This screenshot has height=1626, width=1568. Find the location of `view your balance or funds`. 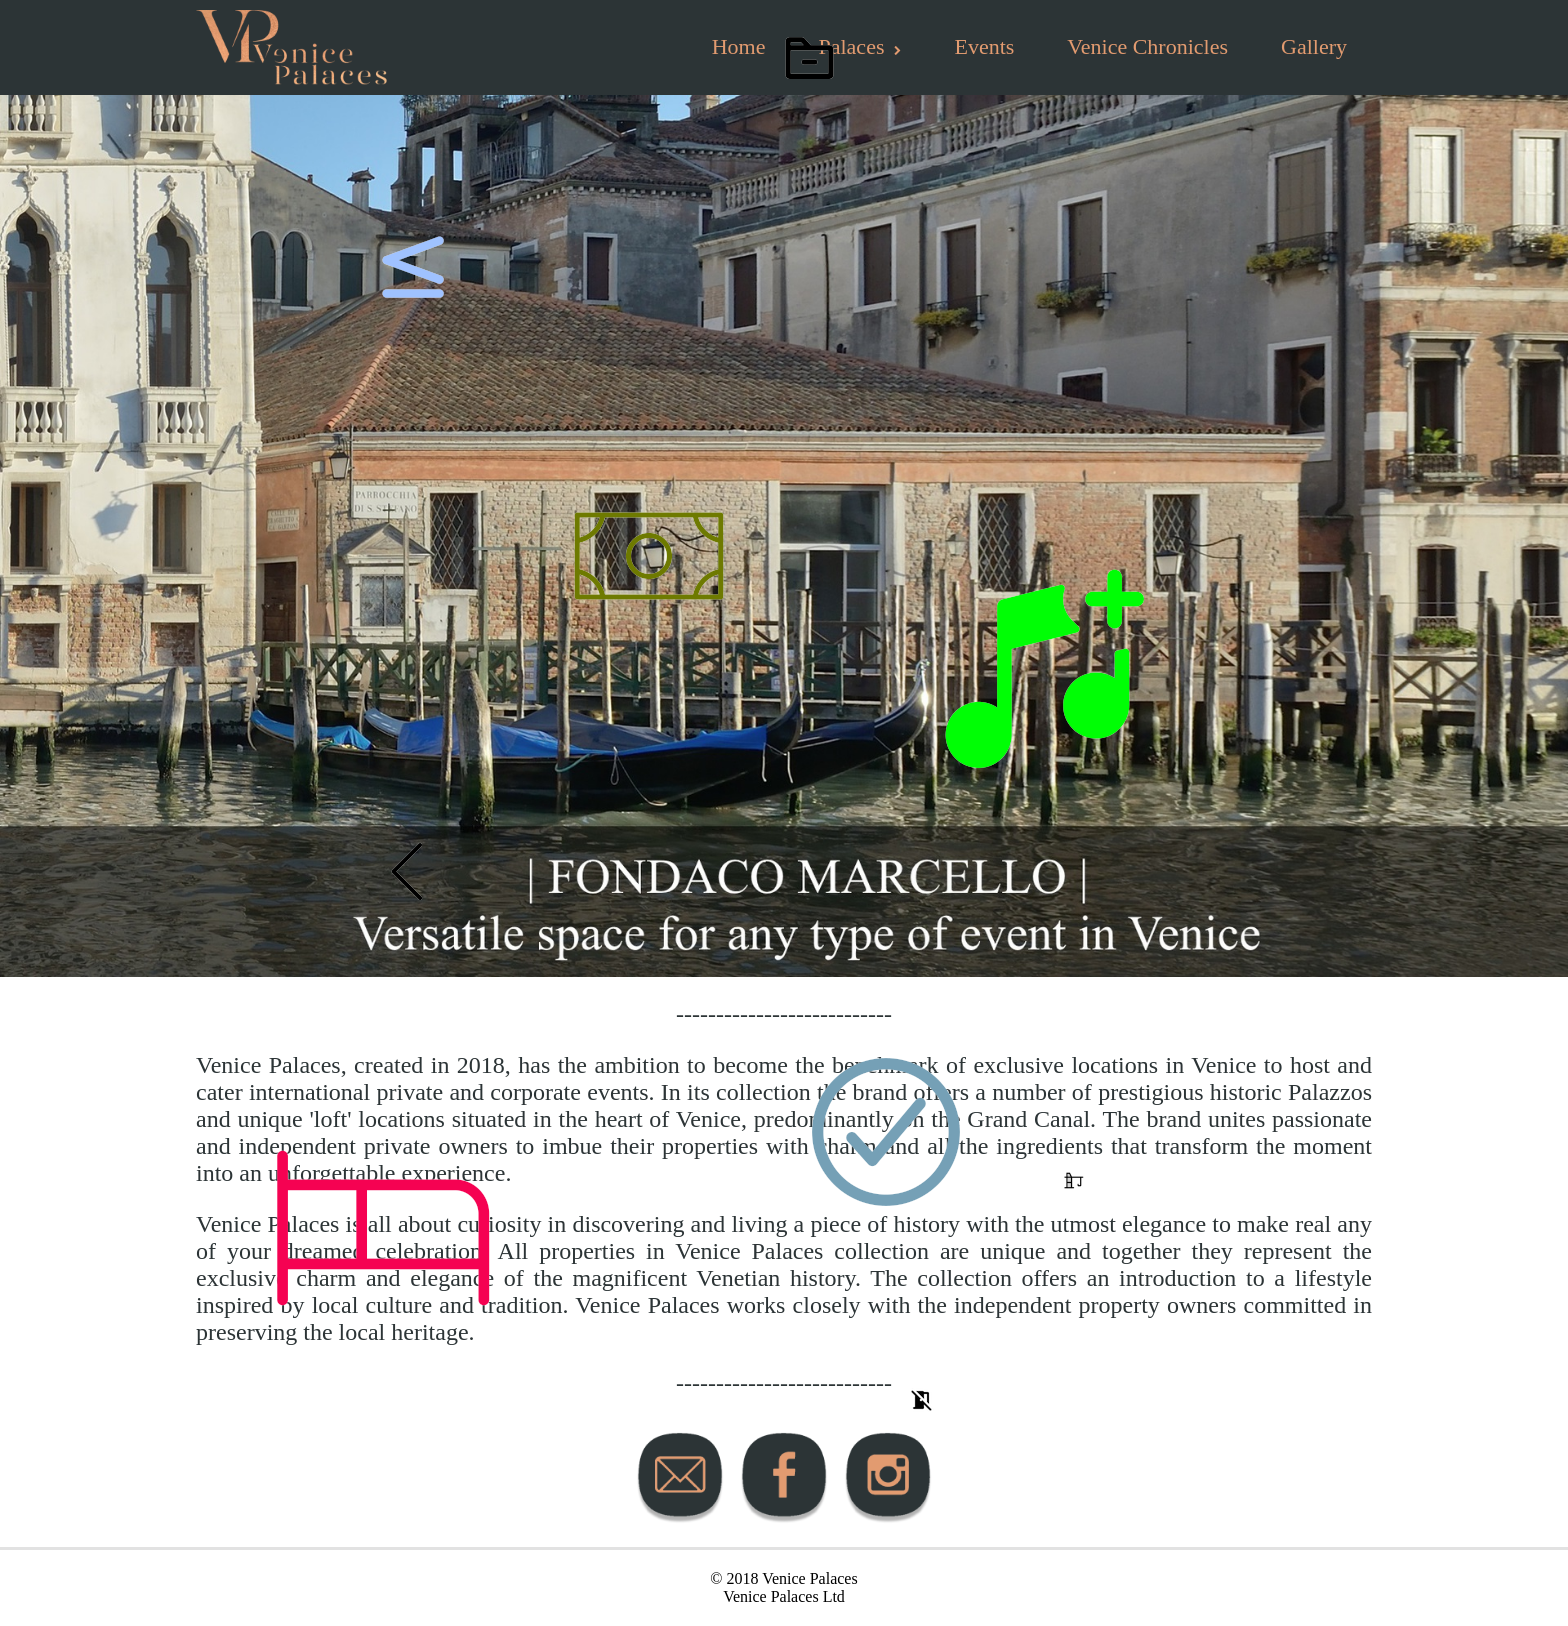

view your balance or funds is located at coordinates (649, 556).